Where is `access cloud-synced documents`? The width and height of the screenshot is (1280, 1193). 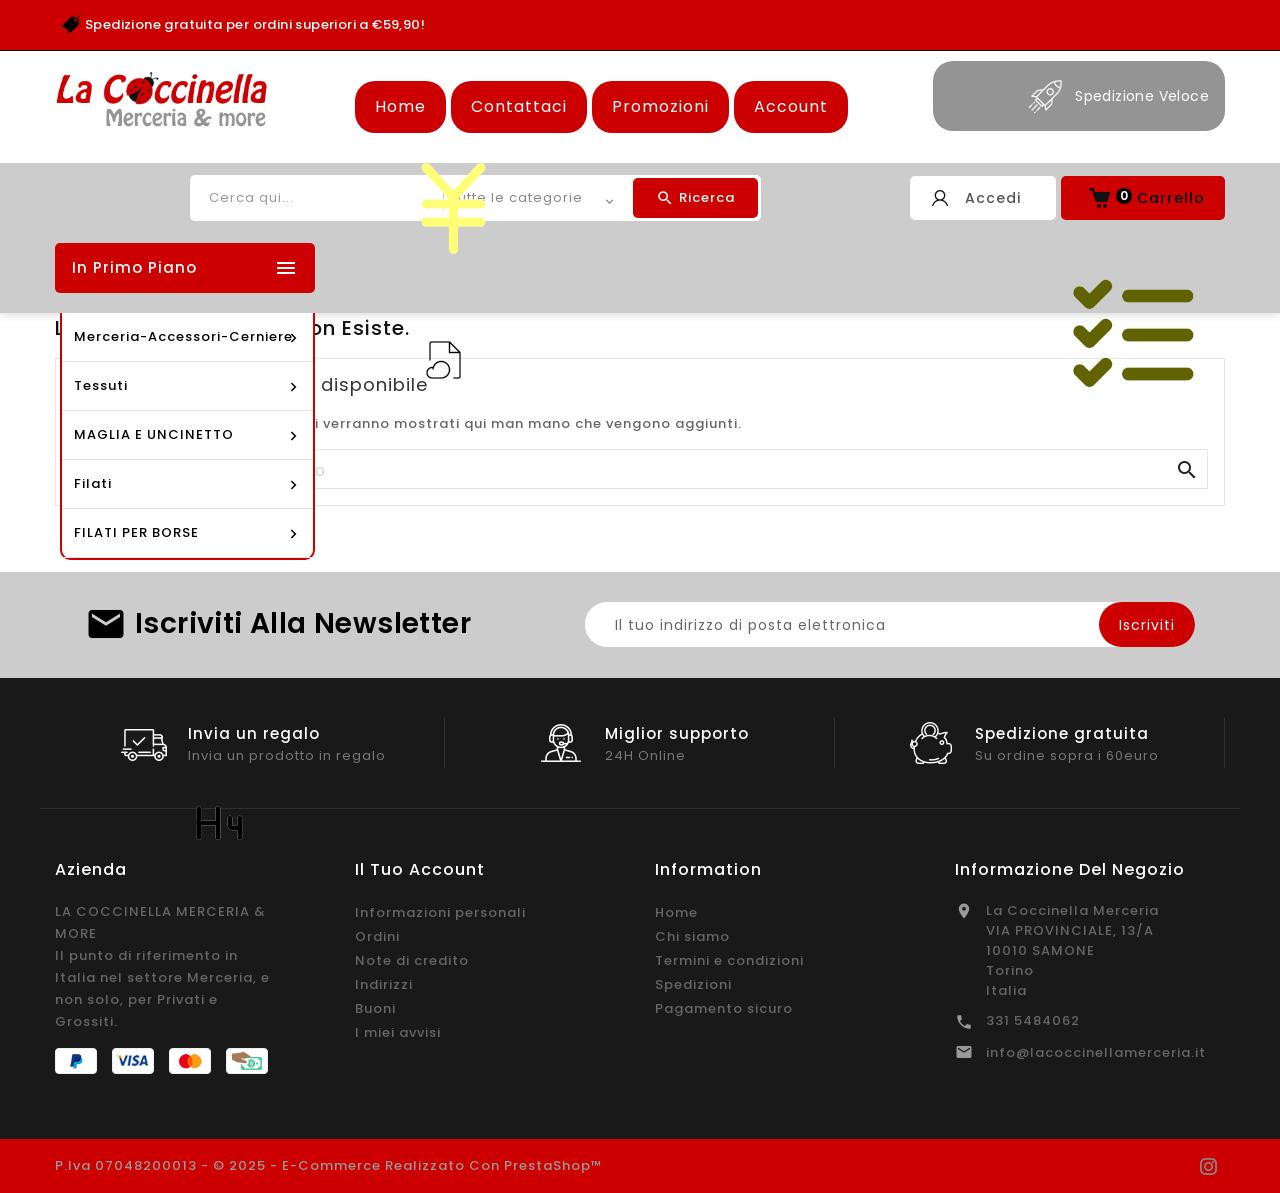 access cloud-synced documents is located at coordinates (445, 360).